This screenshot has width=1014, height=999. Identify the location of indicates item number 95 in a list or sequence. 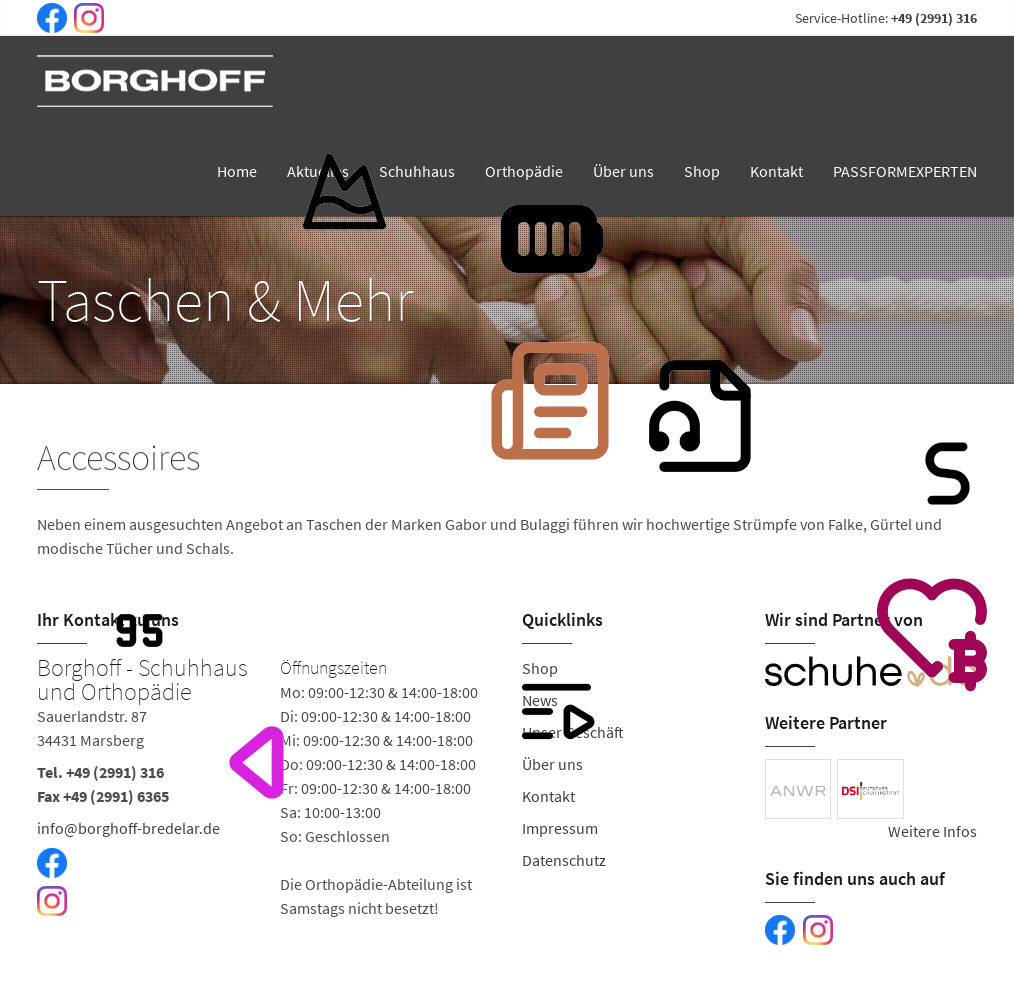
(139, 630).